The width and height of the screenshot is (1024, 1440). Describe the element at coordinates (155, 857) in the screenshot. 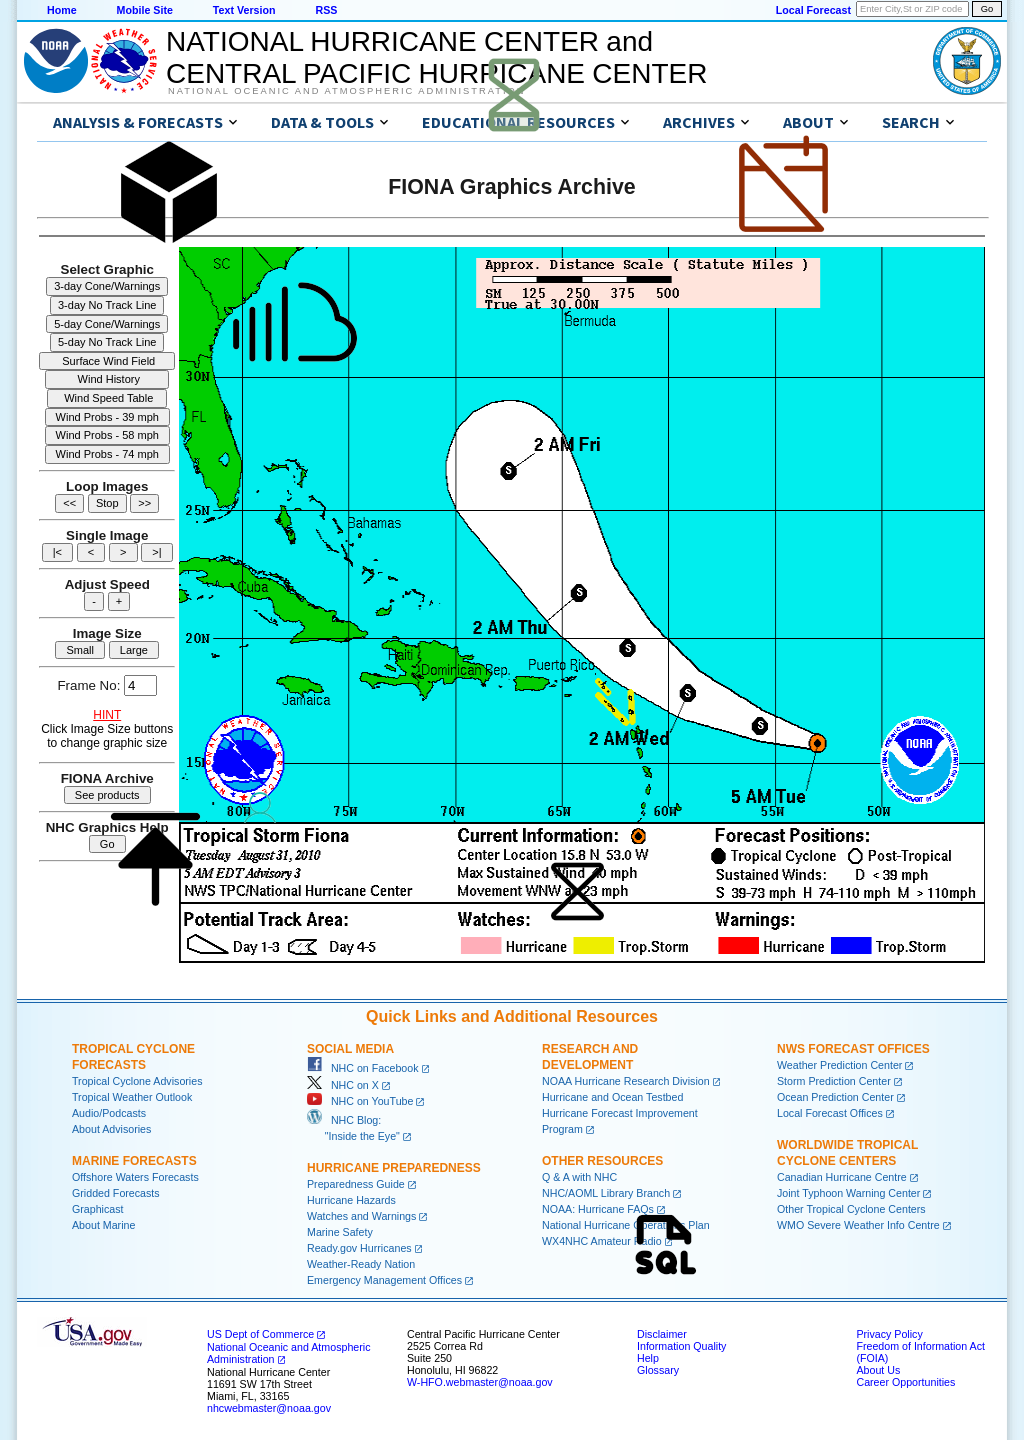

I see `upload a file or document` at that location.